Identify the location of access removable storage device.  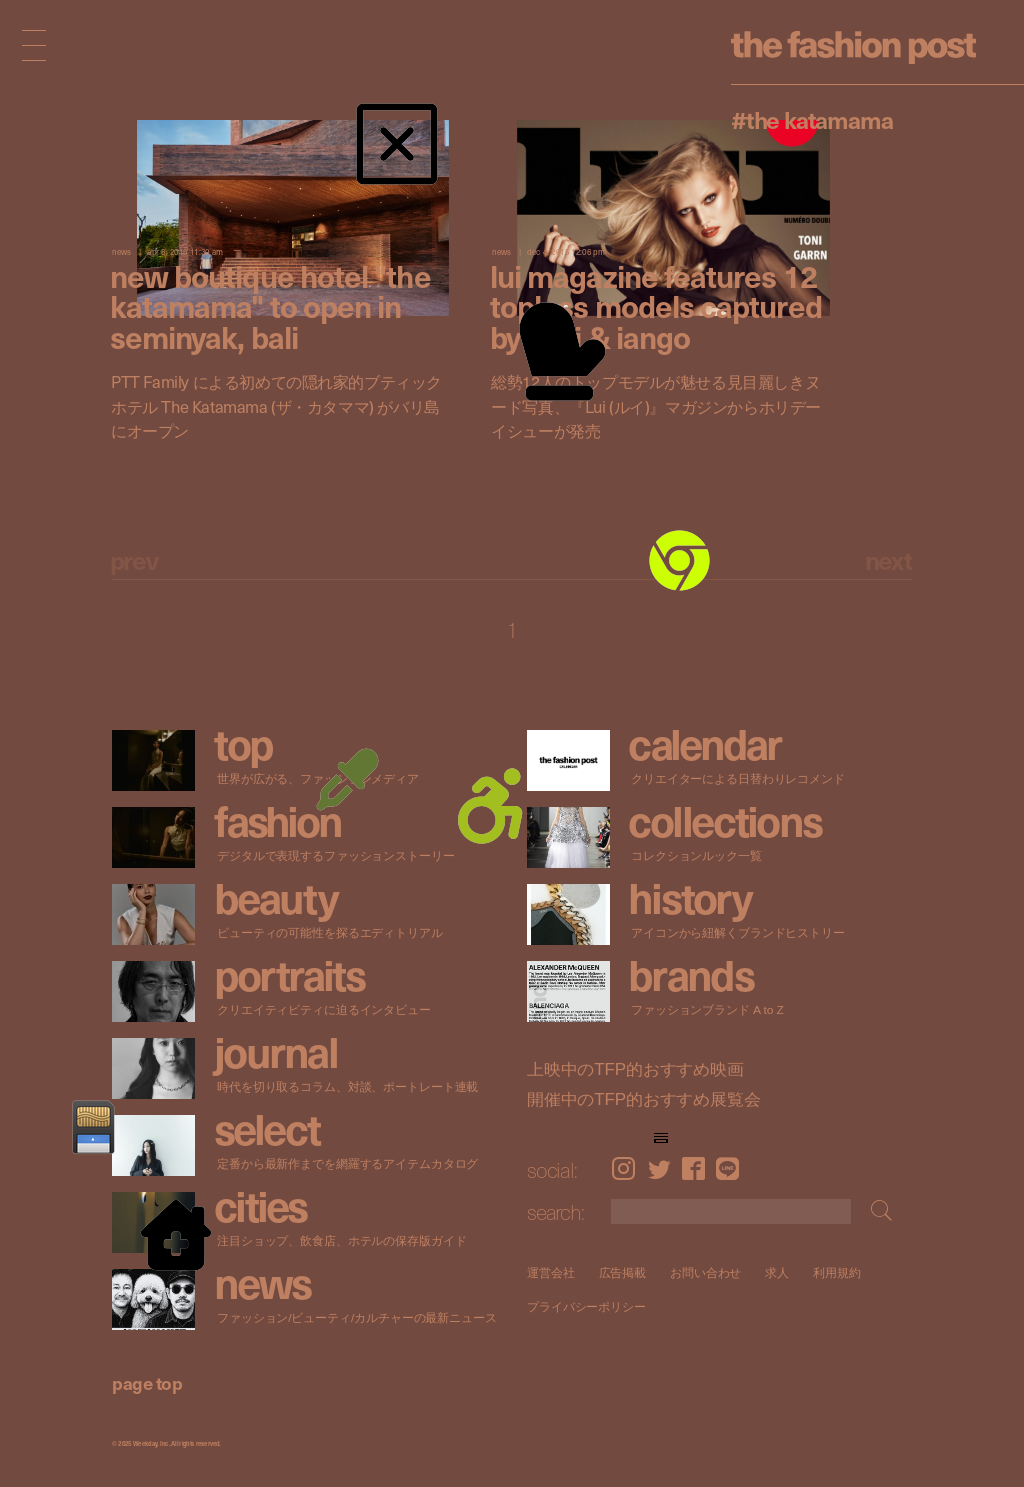
(93, 1127).